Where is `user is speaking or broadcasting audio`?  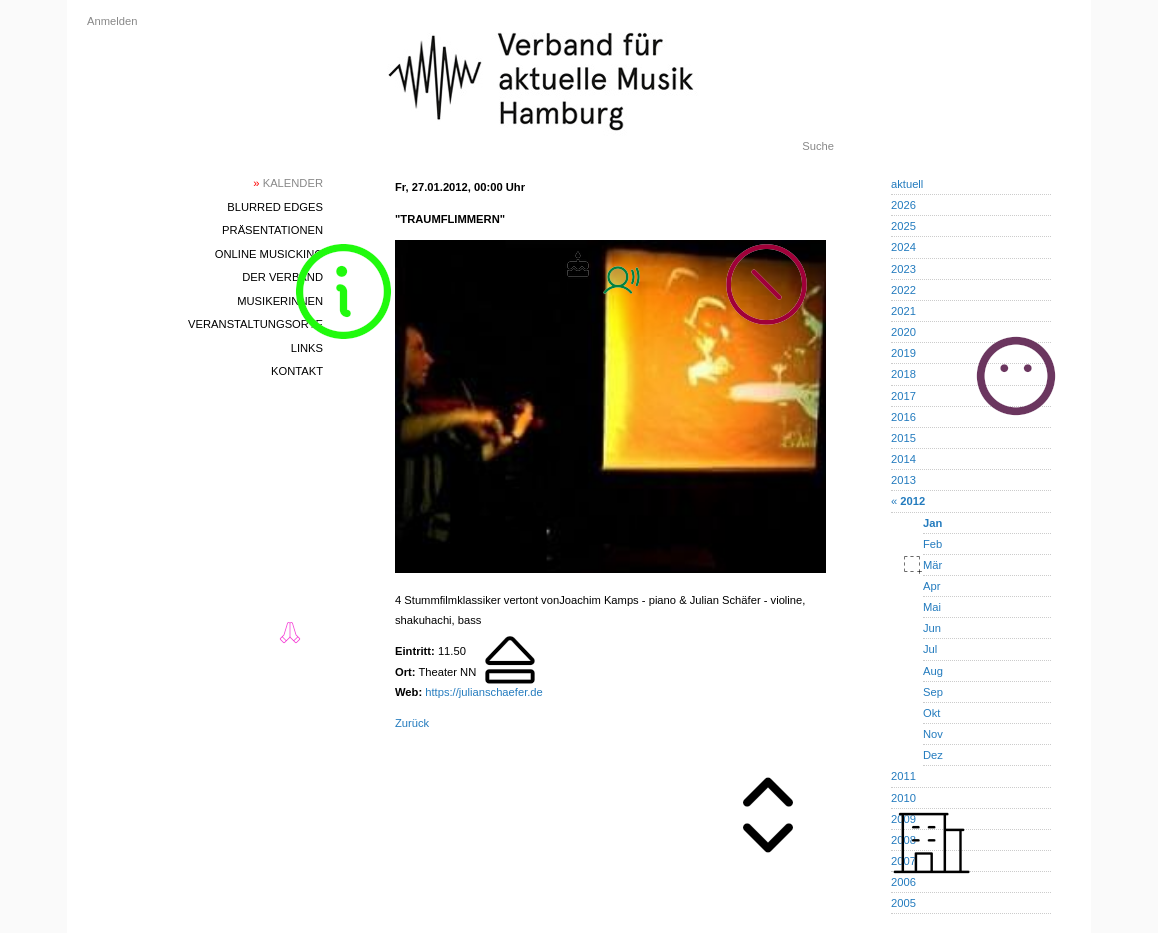
user is speaking or broadcasting audio is located at coordinates (621, 280).